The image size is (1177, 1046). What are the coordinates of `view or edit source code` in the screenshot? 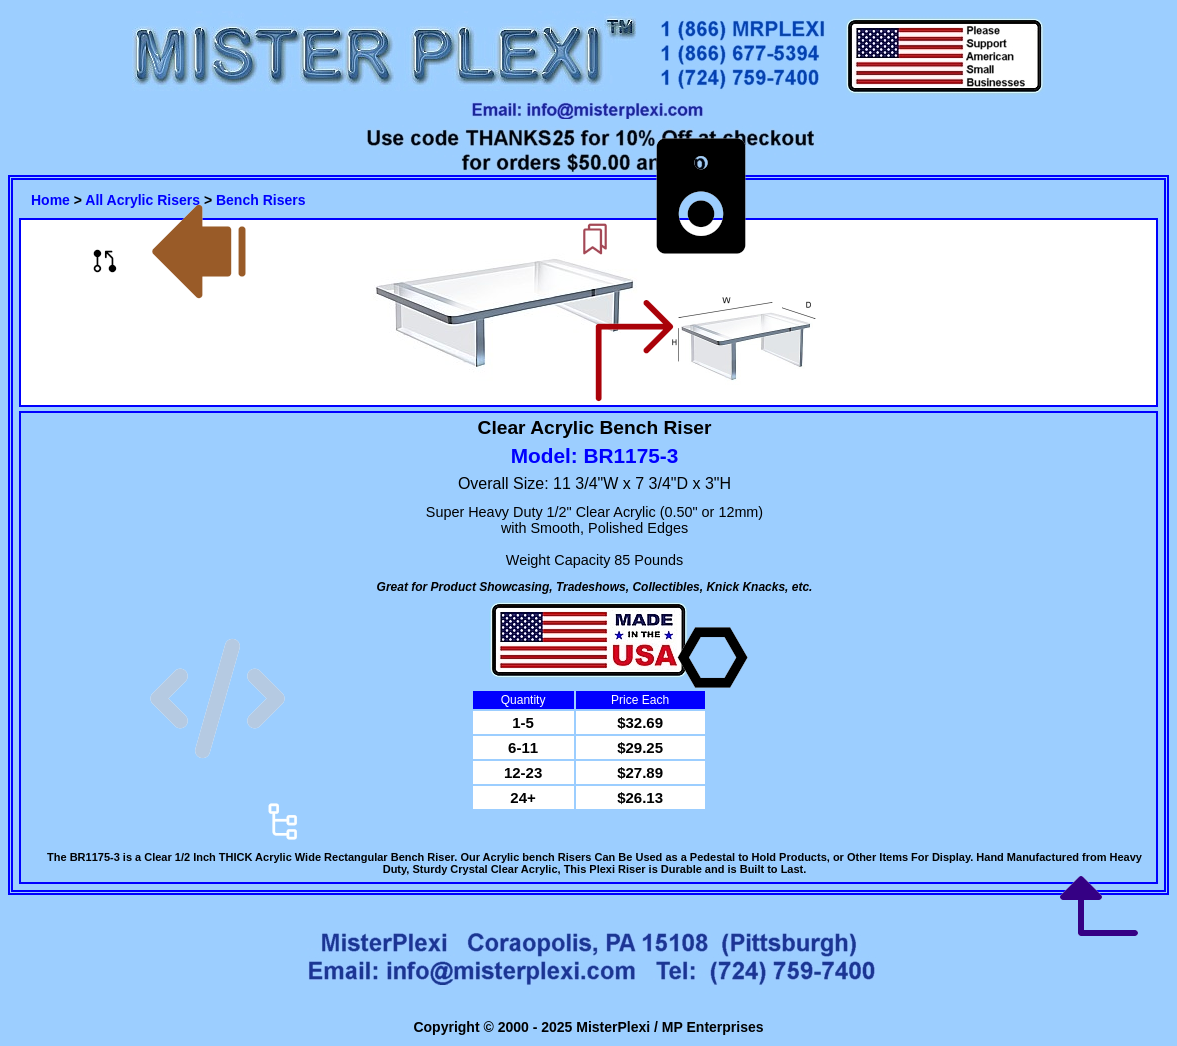 It's located at (217, 698).